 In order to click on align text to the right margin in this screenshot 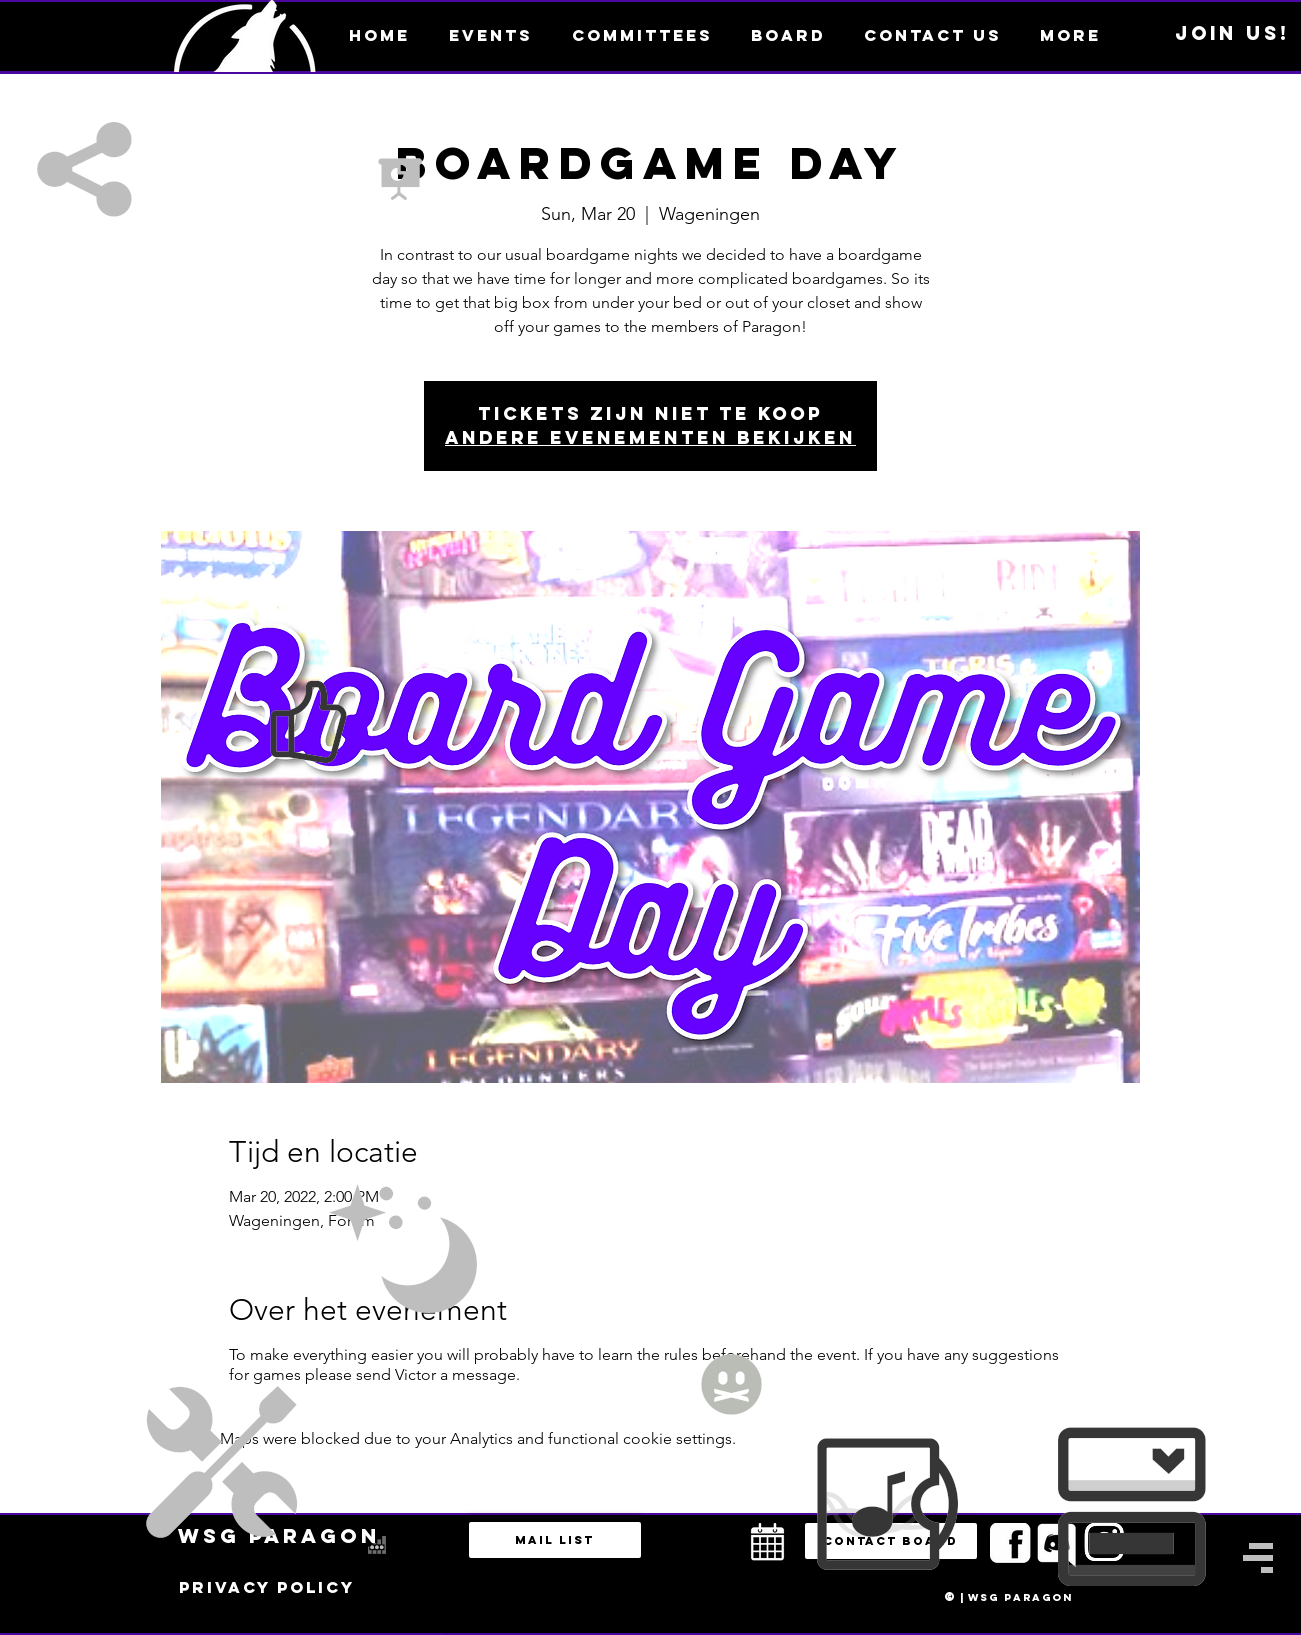, I will do `click(1258, 1558)`.